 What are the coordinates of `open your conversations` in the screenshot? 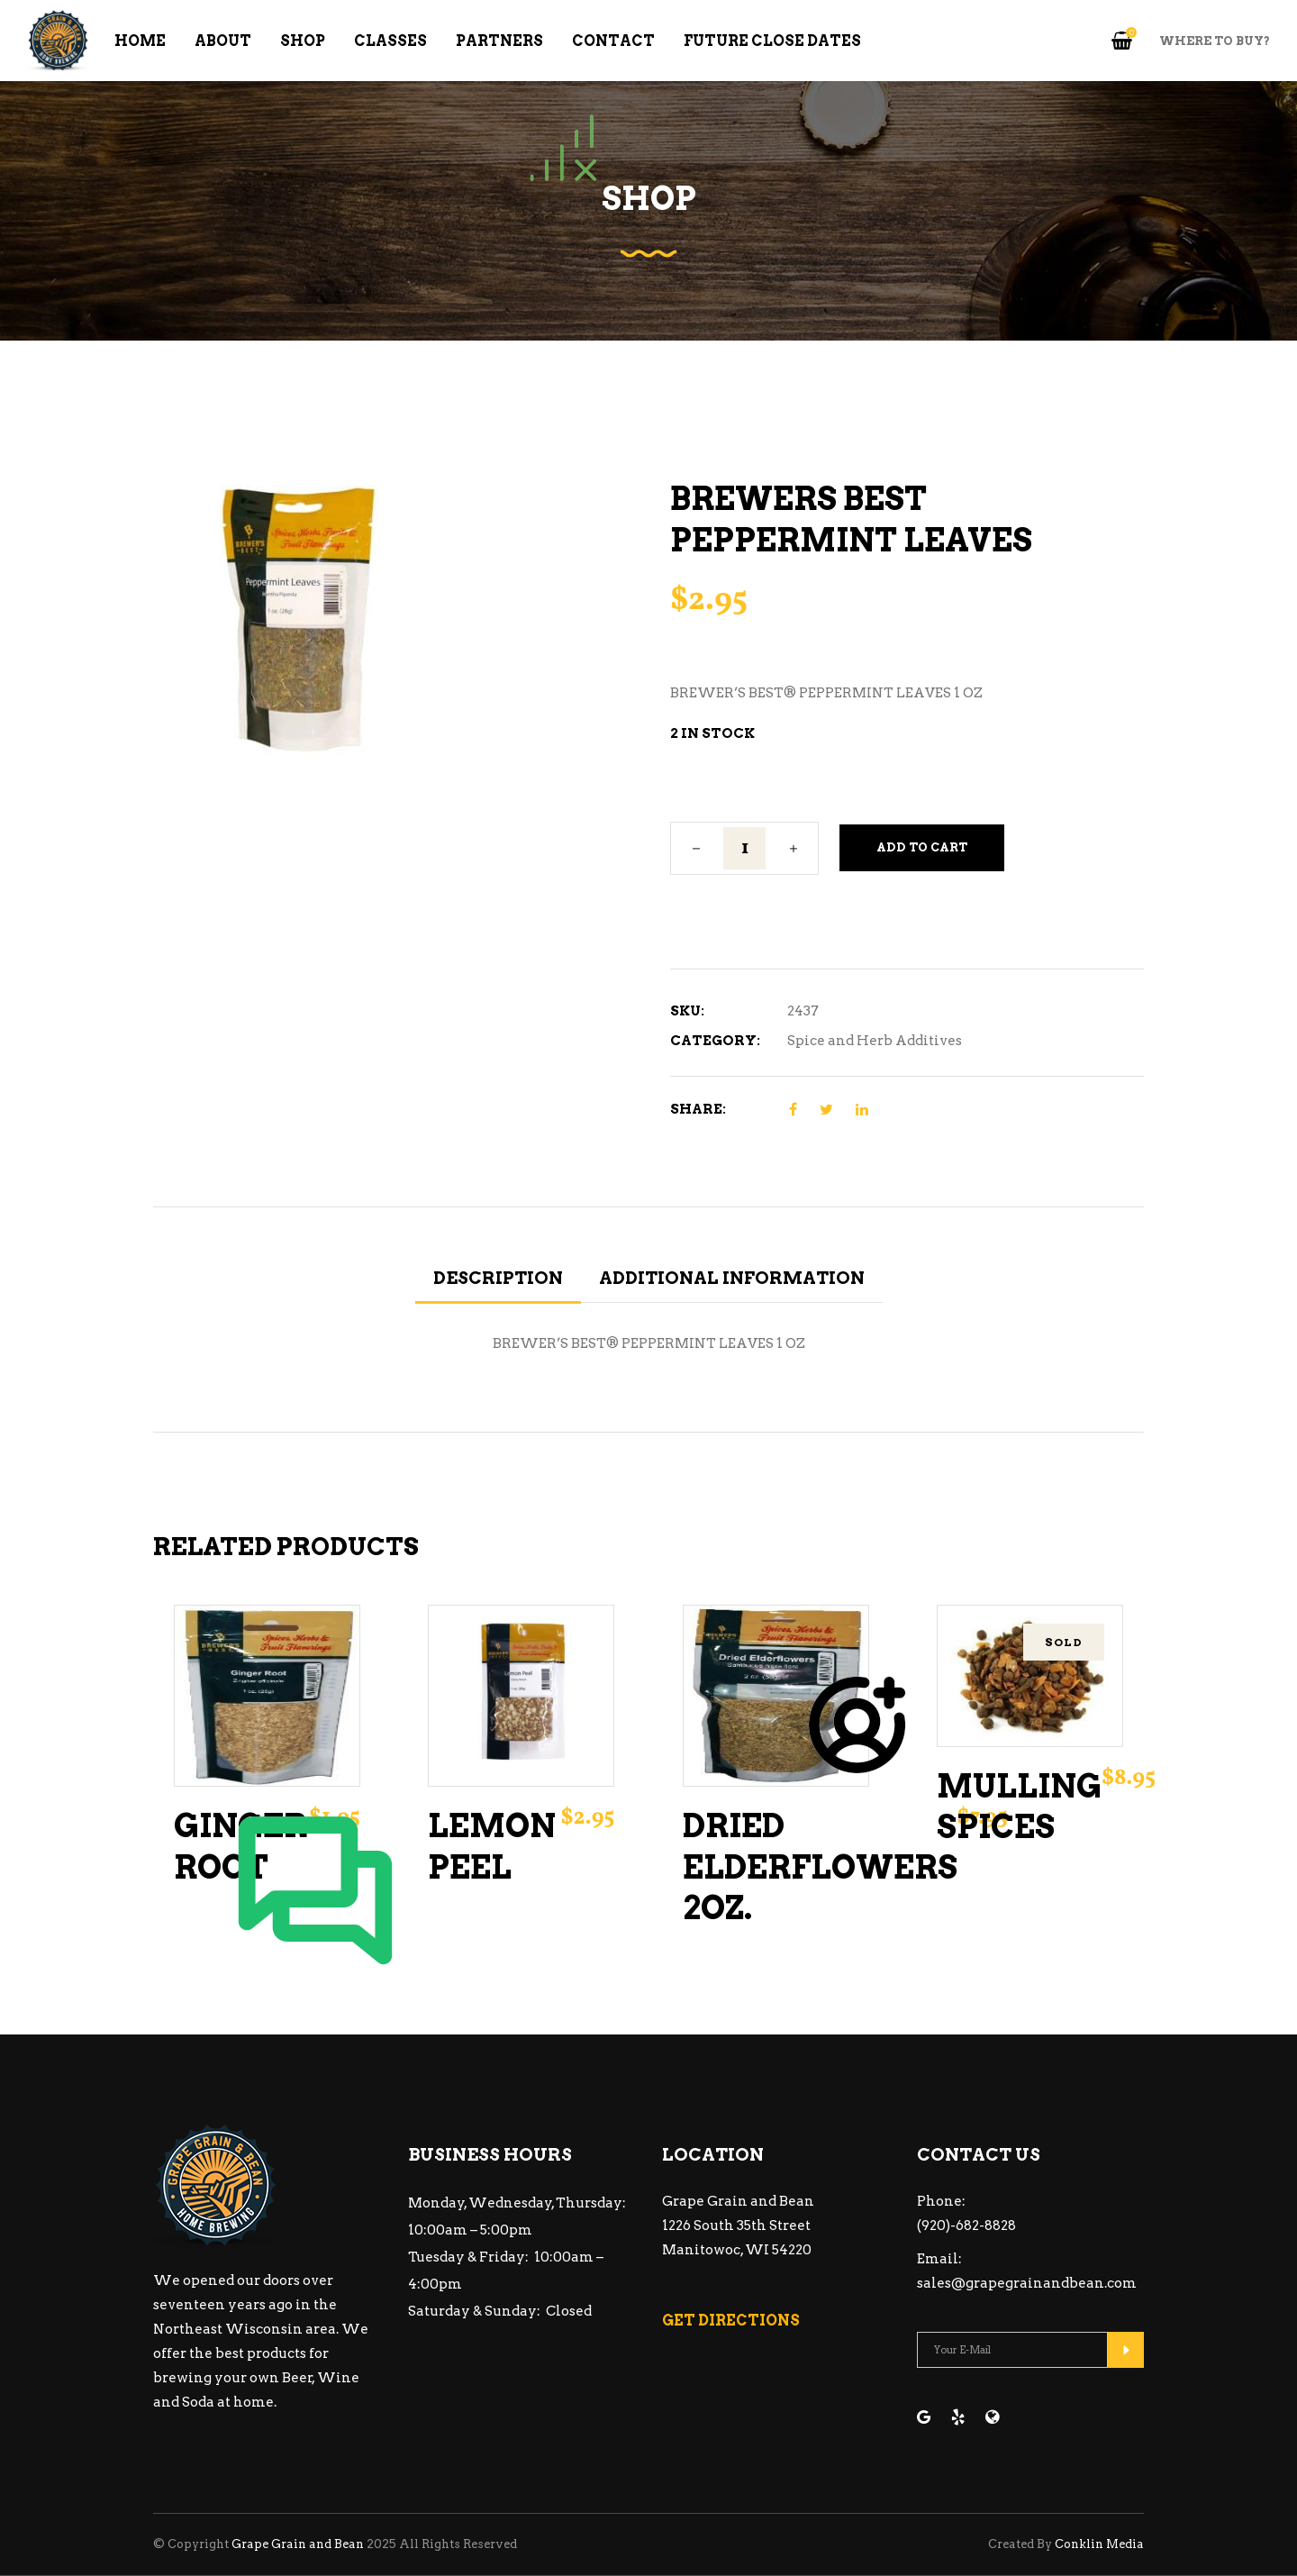 It's located at (315, 1888).